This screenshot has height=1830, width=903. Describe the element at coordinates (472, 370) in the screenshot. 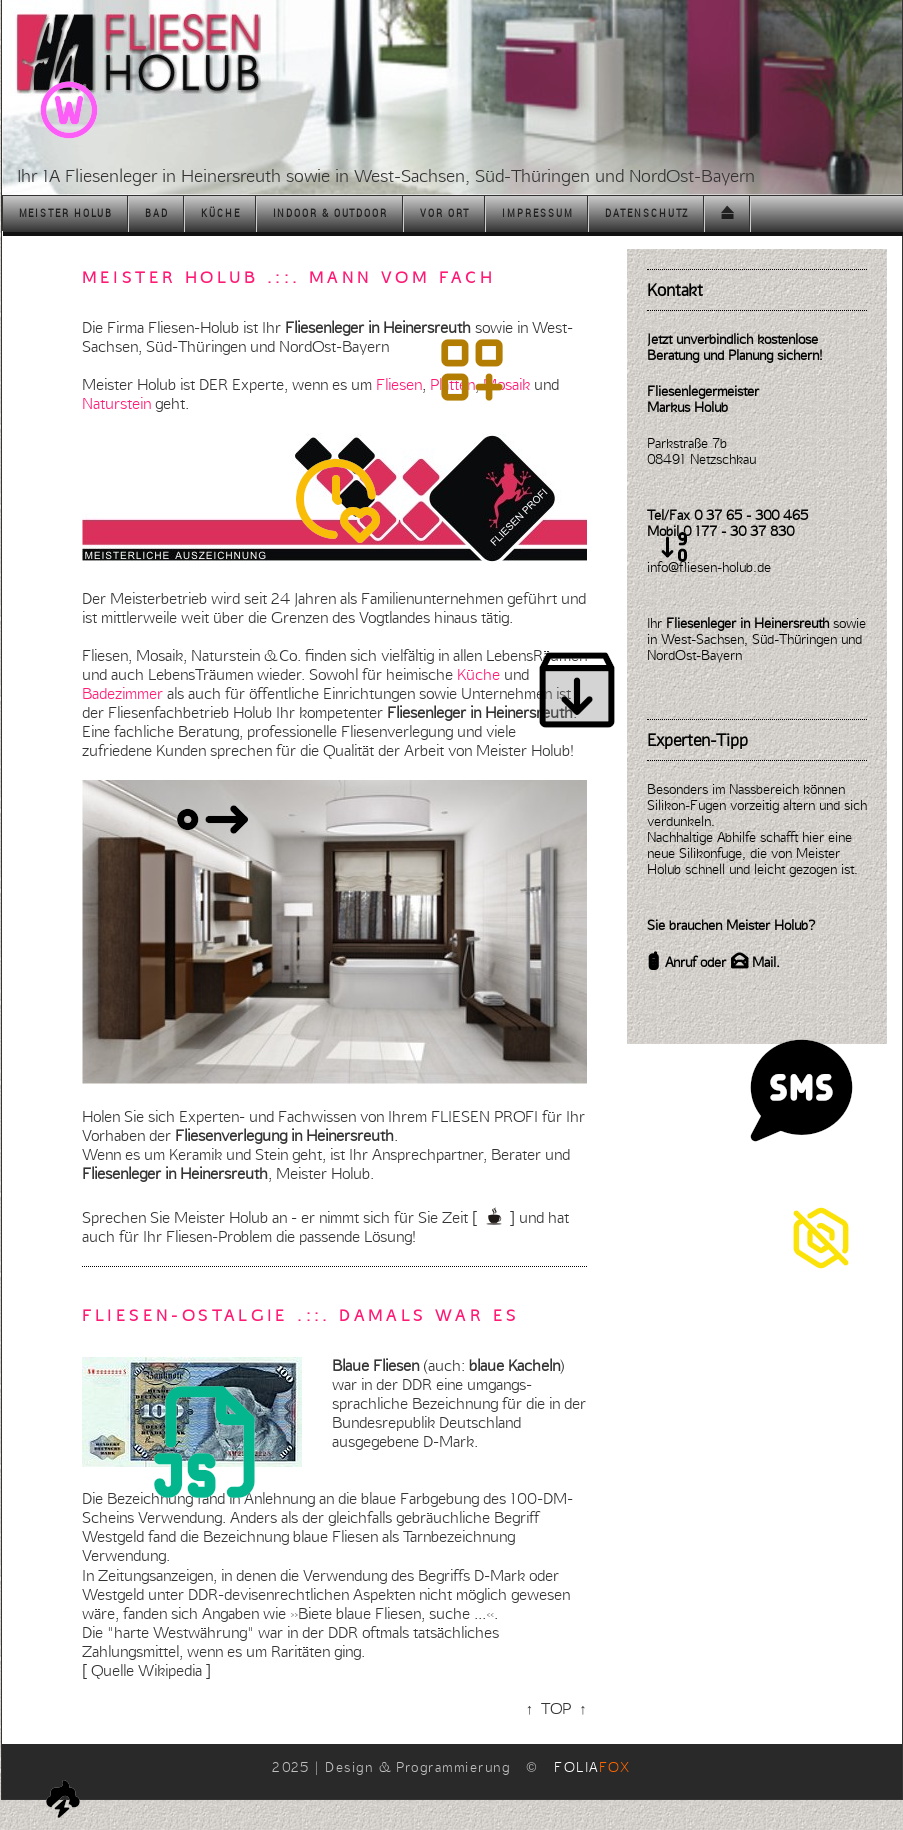

I see `add a new widget to the grid layout` at that location.